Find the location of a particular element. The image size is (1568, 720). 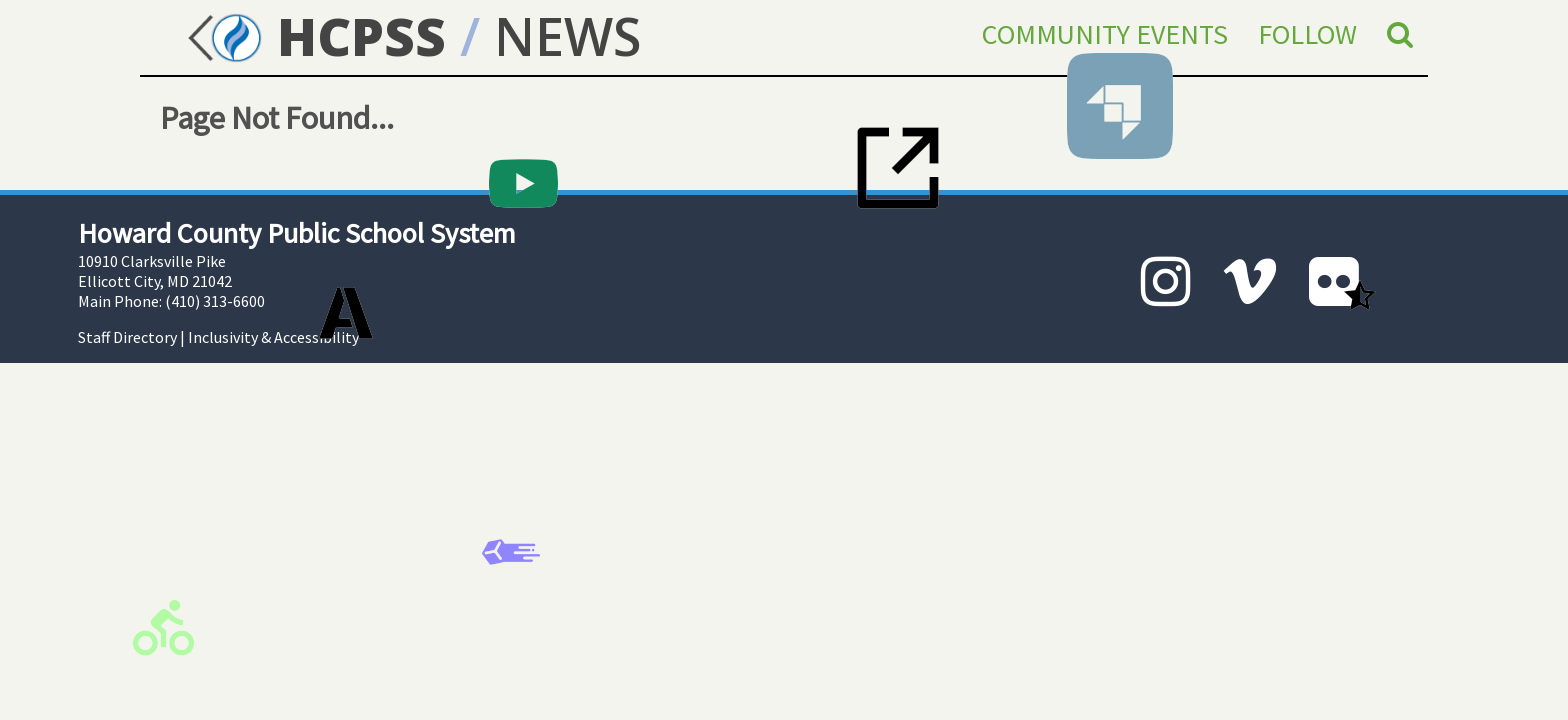

airbrake error monitoring service logo is located at coordinates (346, 313).